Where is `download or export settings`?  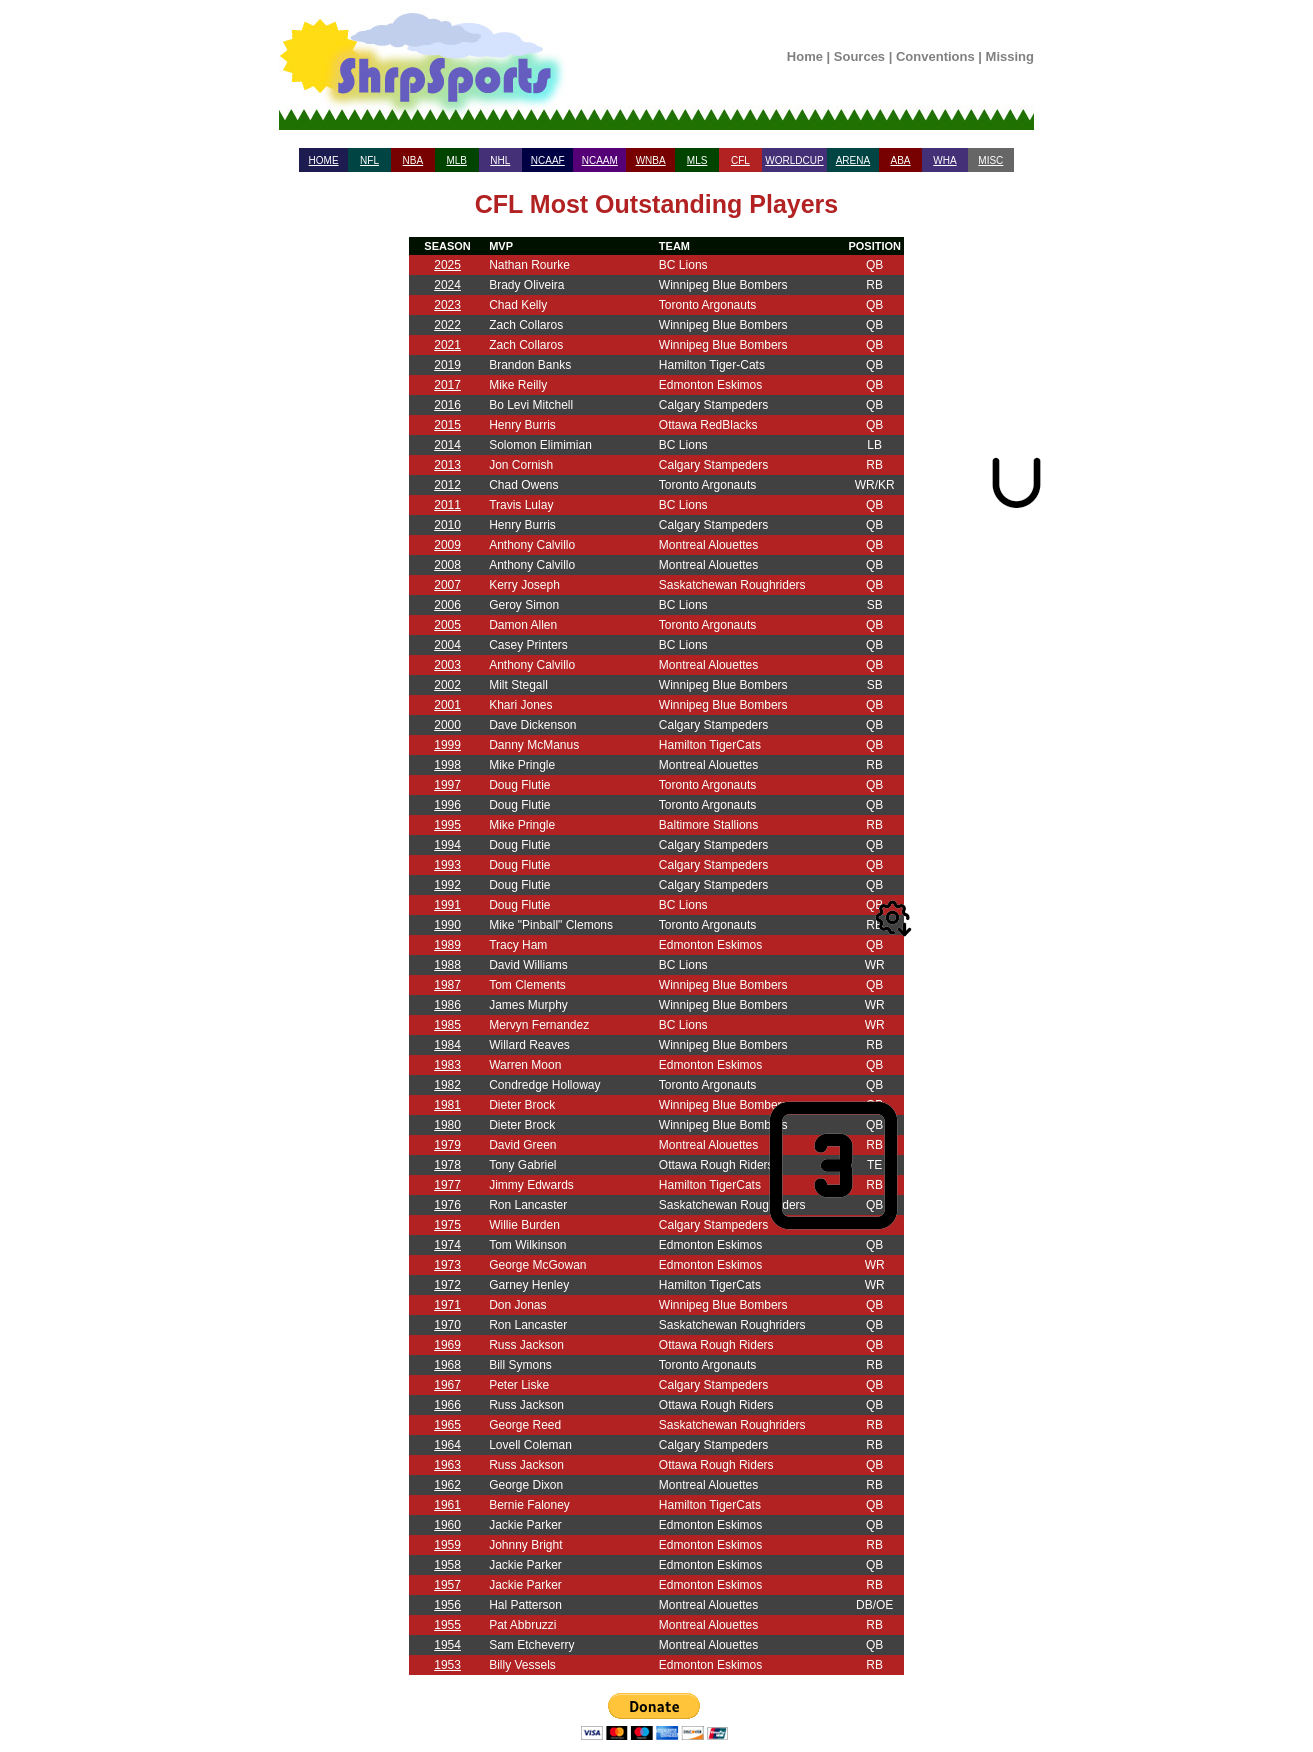 download or export settings is located at coordinates (892, 917).